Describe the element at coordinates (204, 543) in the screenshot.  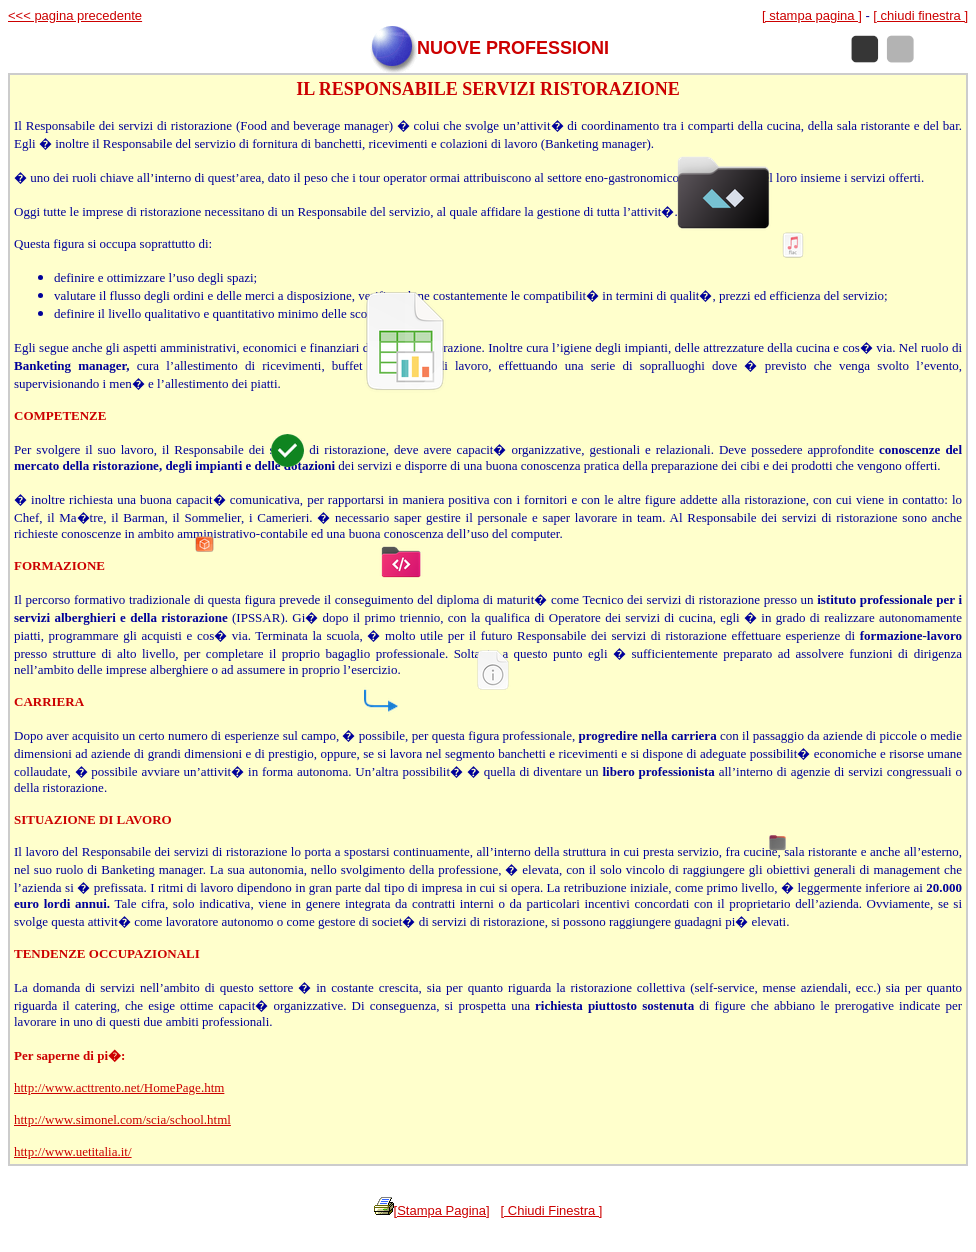
I see `3ds format 3d model file` at that location.